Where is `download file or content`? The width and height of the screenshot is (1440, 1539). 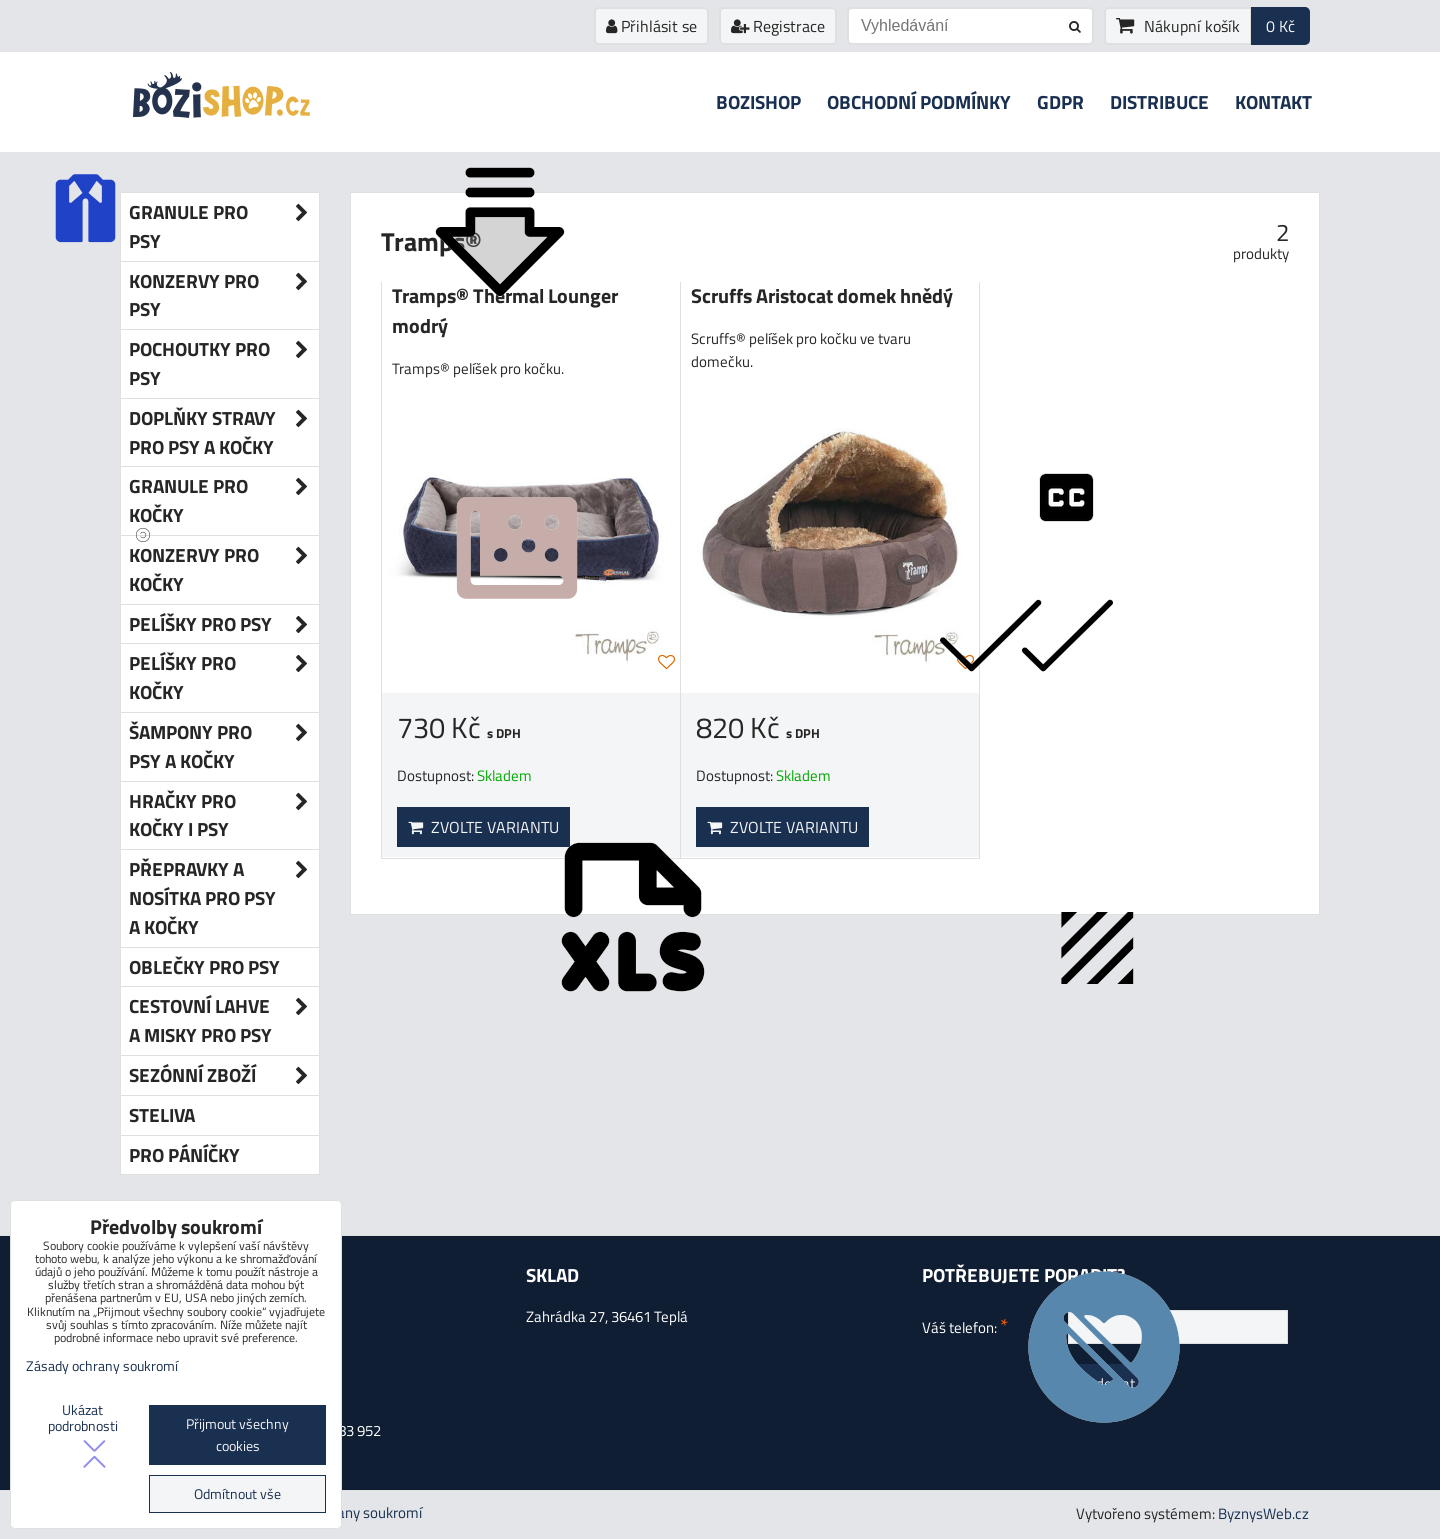
download file or content is located at coordinates (500, 227).